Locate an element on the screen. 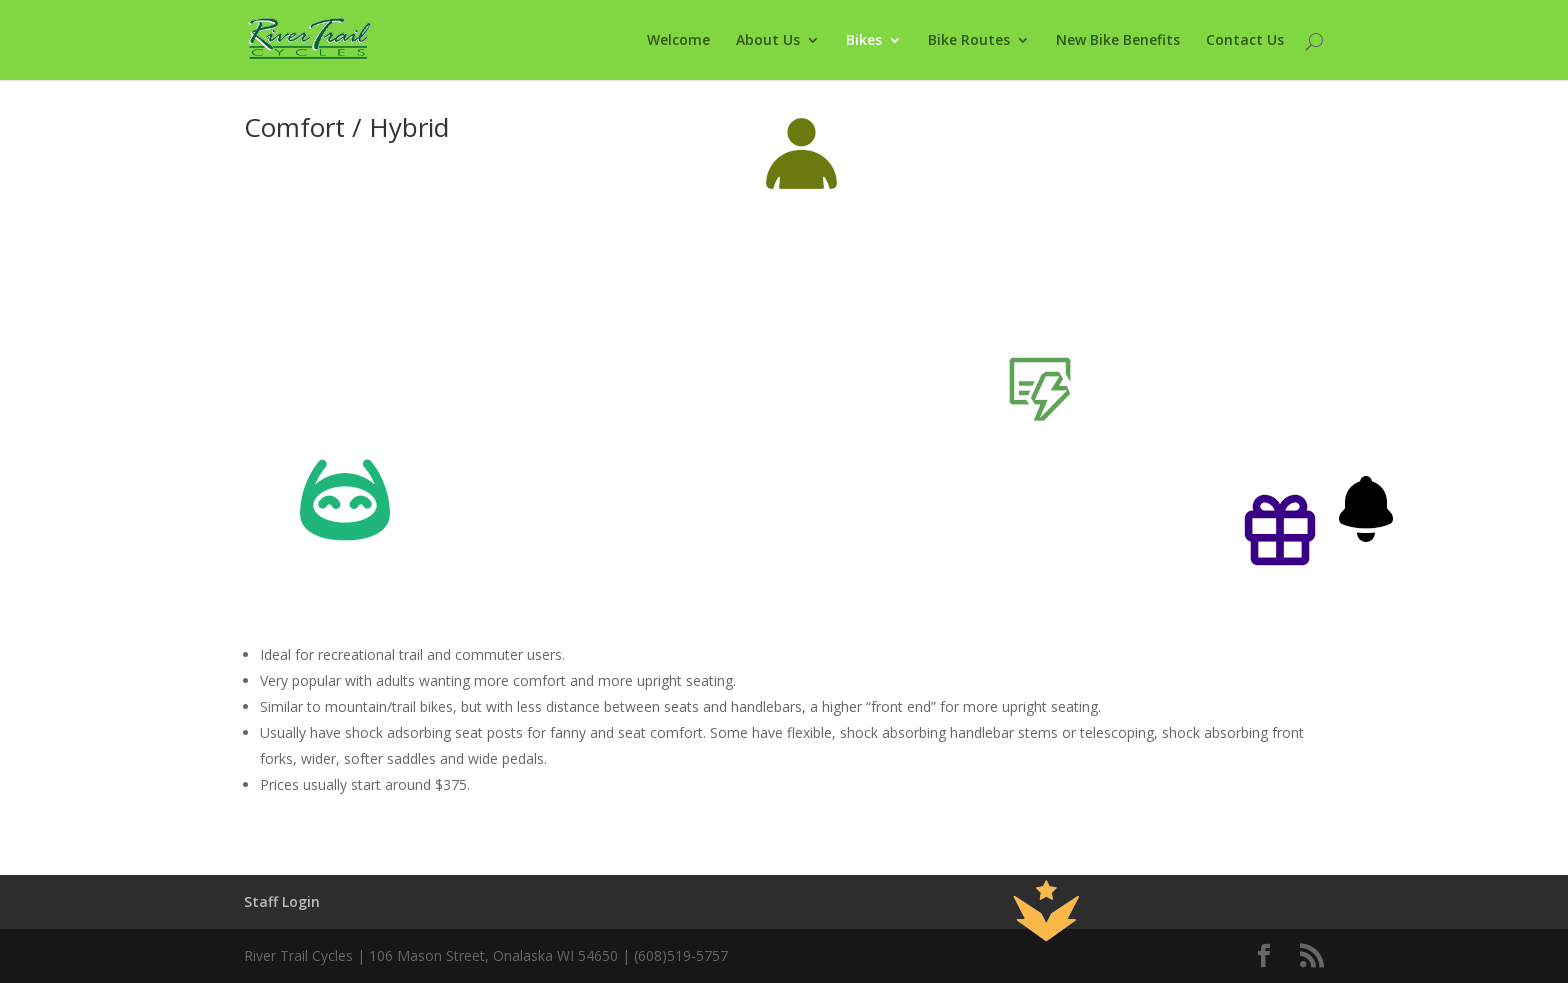 This screenshot has height=983, width=1568. indicates a bot account or automated user is located at coordinates (345, 500).